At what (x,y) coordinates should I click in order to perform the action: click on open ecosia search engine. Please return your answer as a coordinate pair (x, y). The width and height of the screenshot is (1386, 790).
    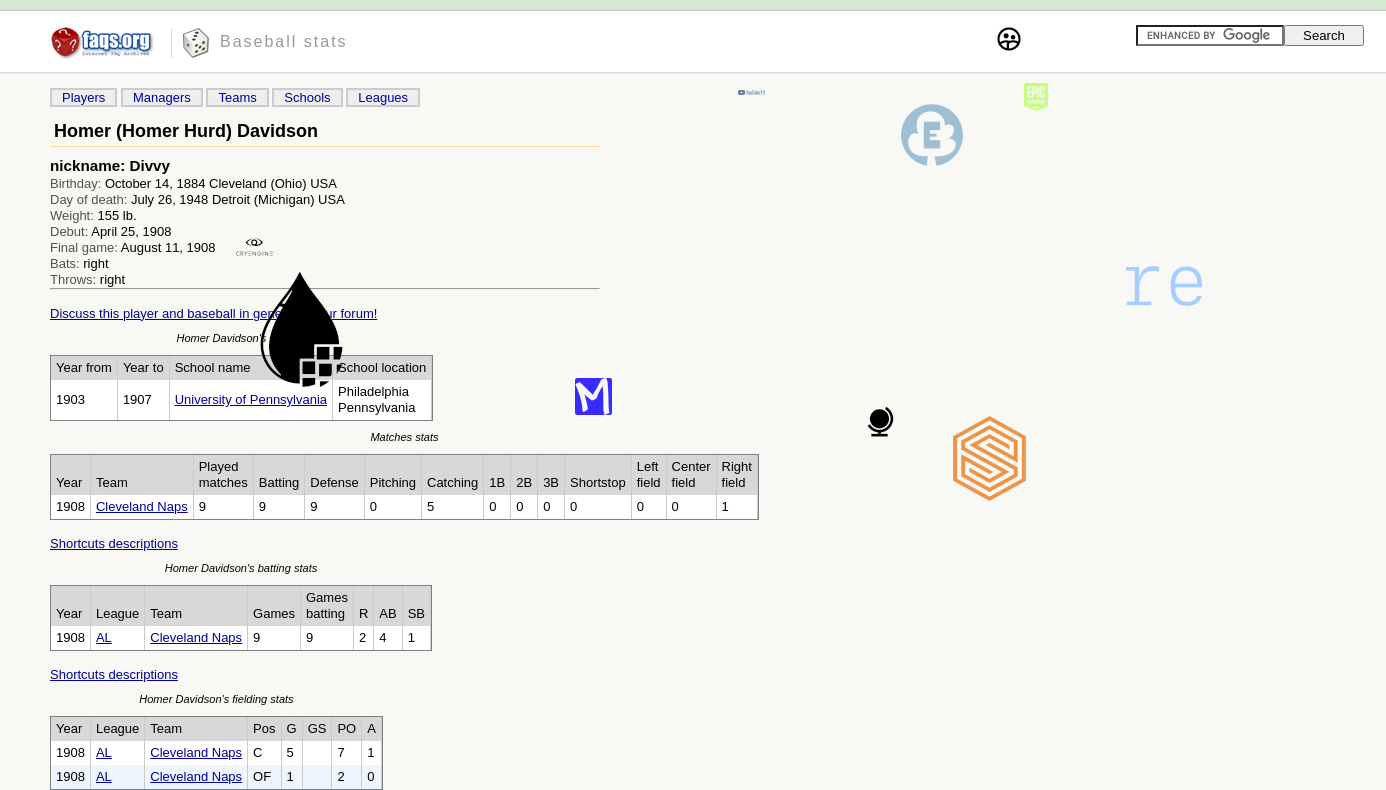
    Looking at the image, I should click on (932, 135).